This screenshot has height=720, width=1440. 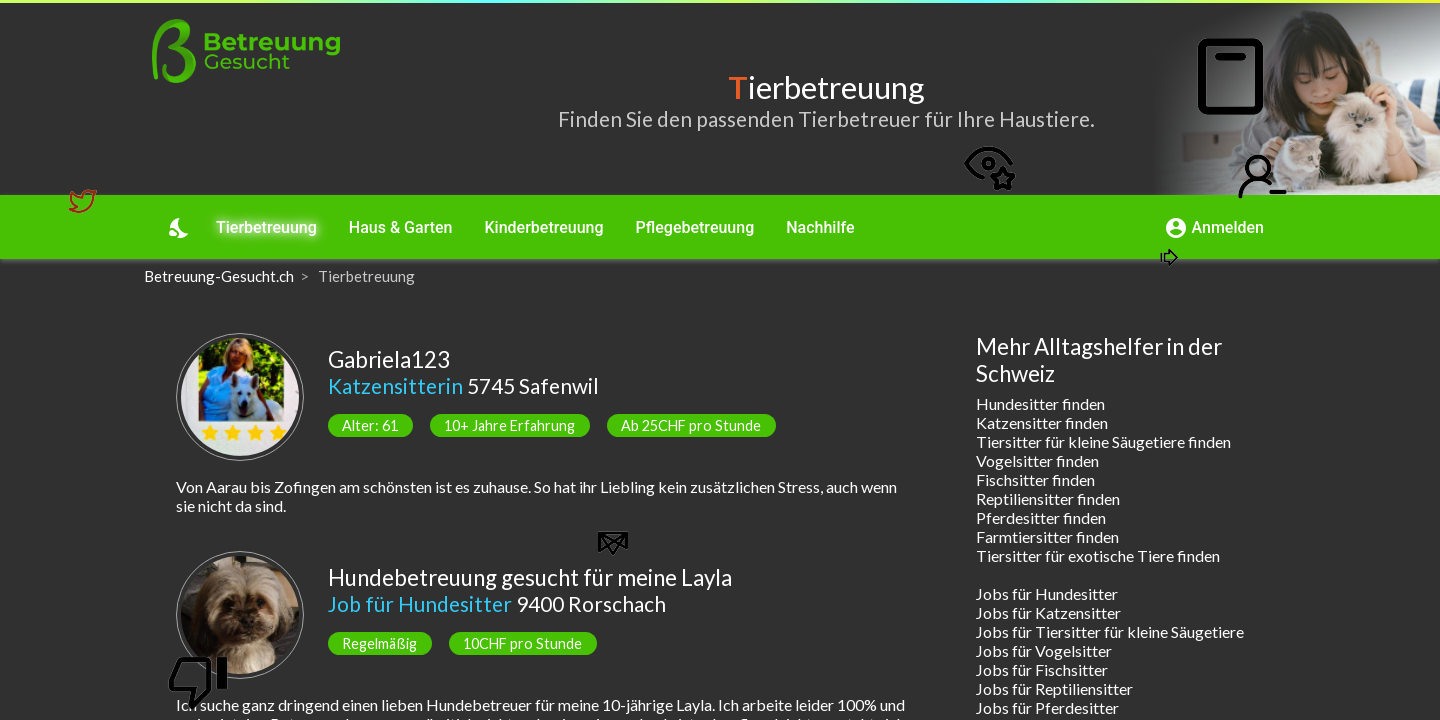 I want to click on dislike or downvote content, so click(x=198, y=681).